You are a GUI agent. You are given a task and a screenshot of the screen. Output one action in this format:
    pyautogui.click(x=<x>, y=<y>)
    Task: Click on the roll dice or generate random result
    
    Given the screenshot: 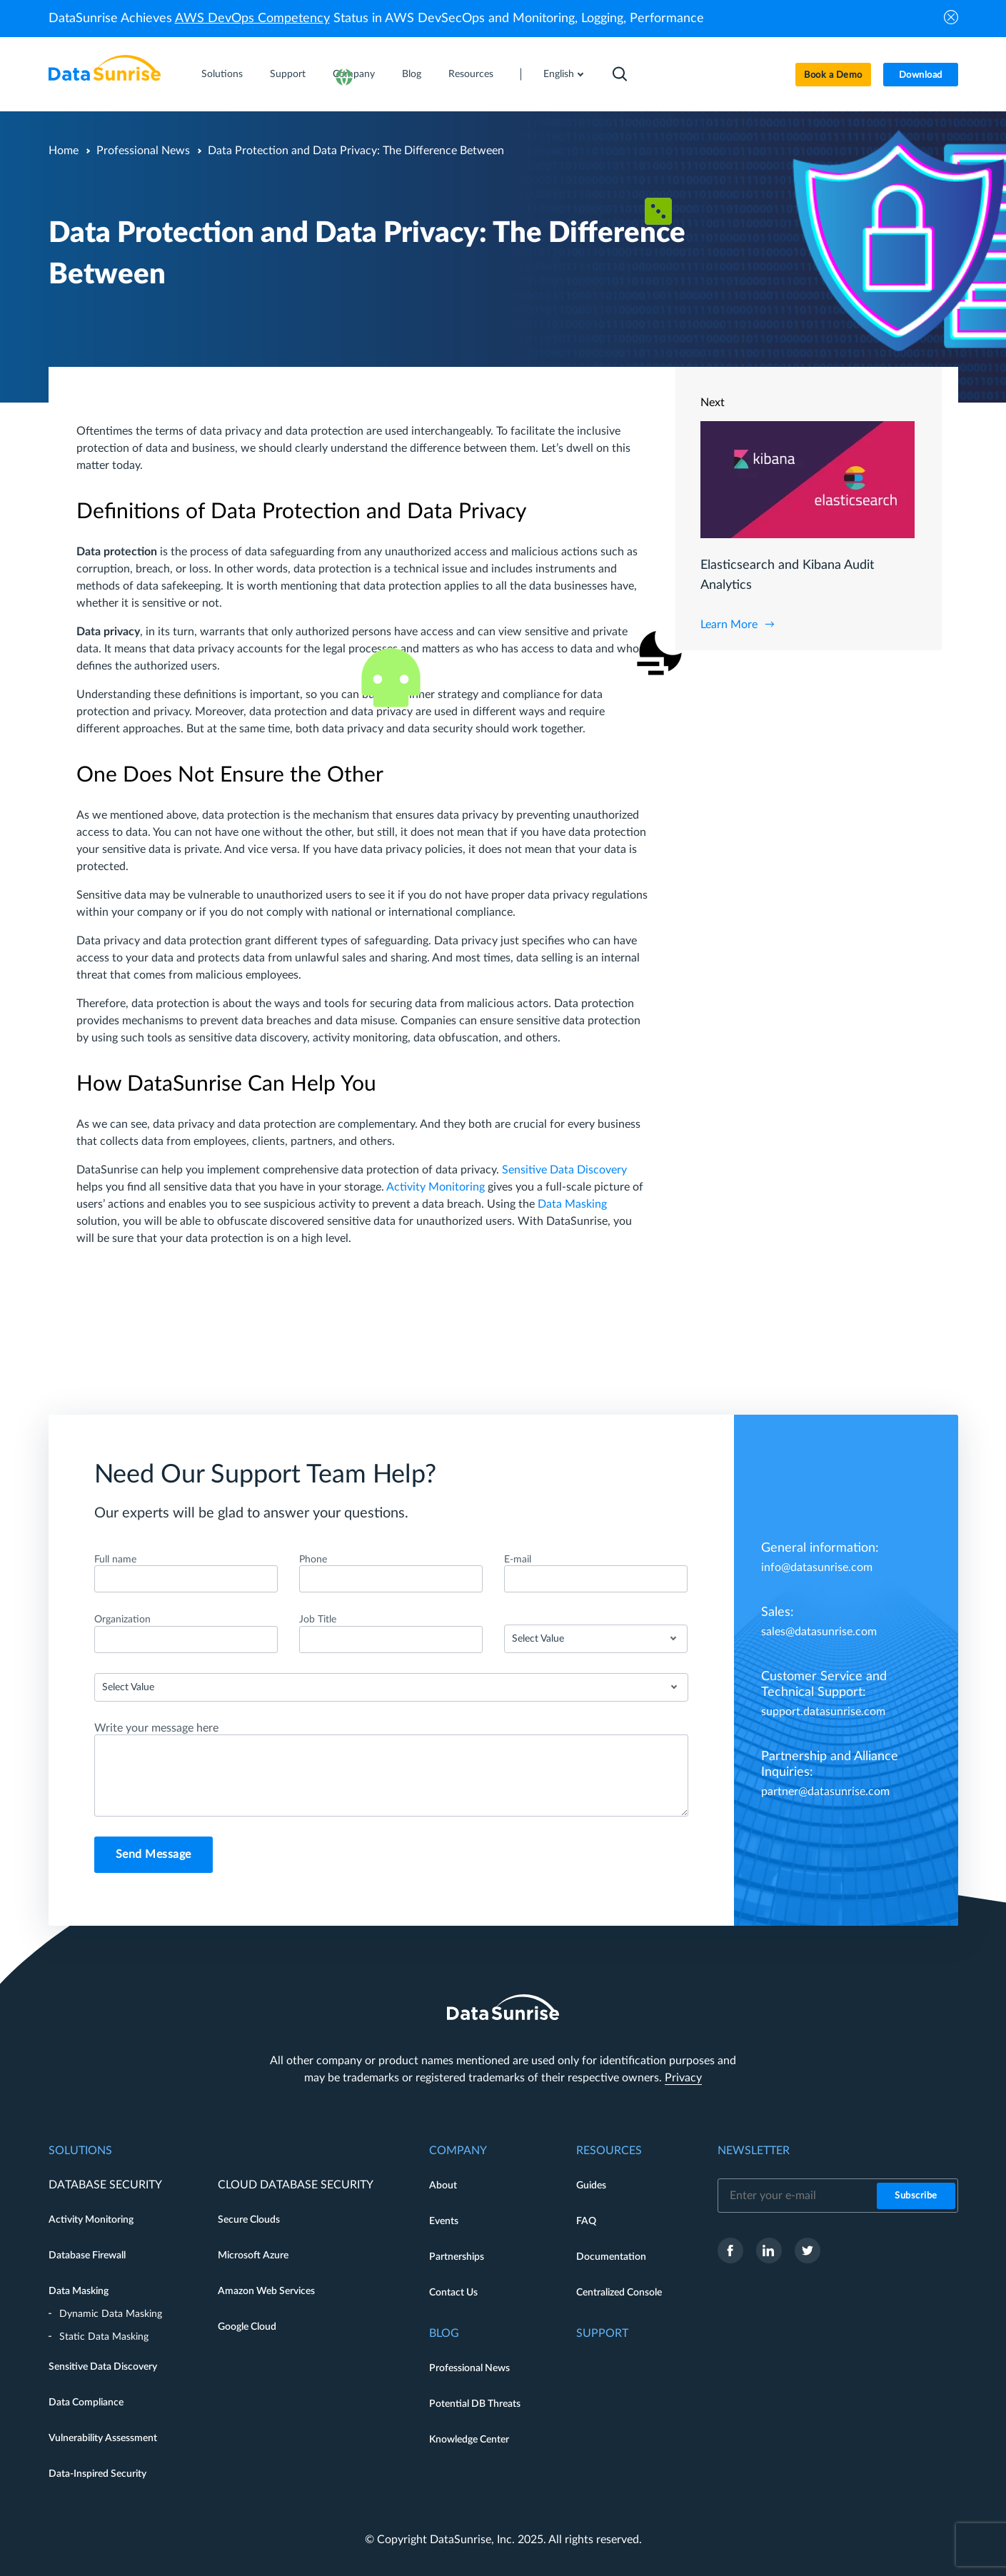 What is the action you would take?
    pyautogui.click(x=658, y=211)
    